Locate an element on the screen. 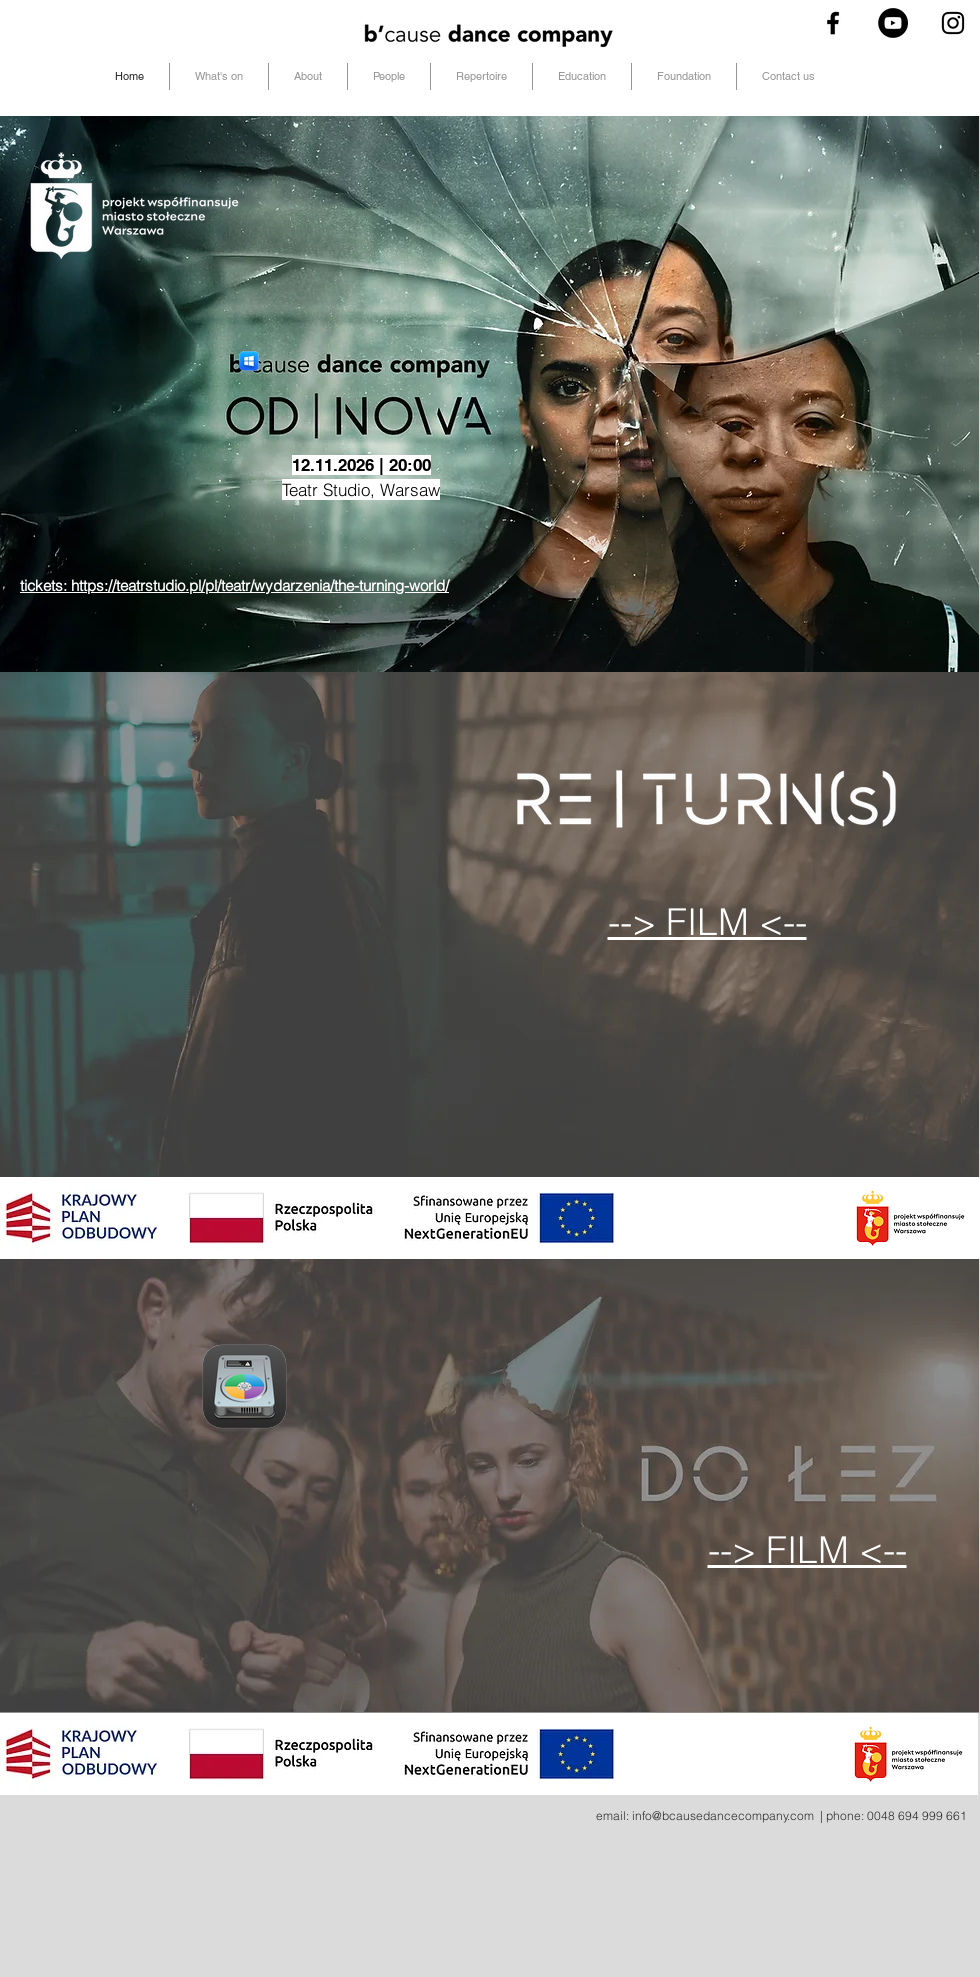 Image resolution: width=980 pixels, height=1977 pixels. launch wine windows compatibility layer is located at coordinates (249, 361).